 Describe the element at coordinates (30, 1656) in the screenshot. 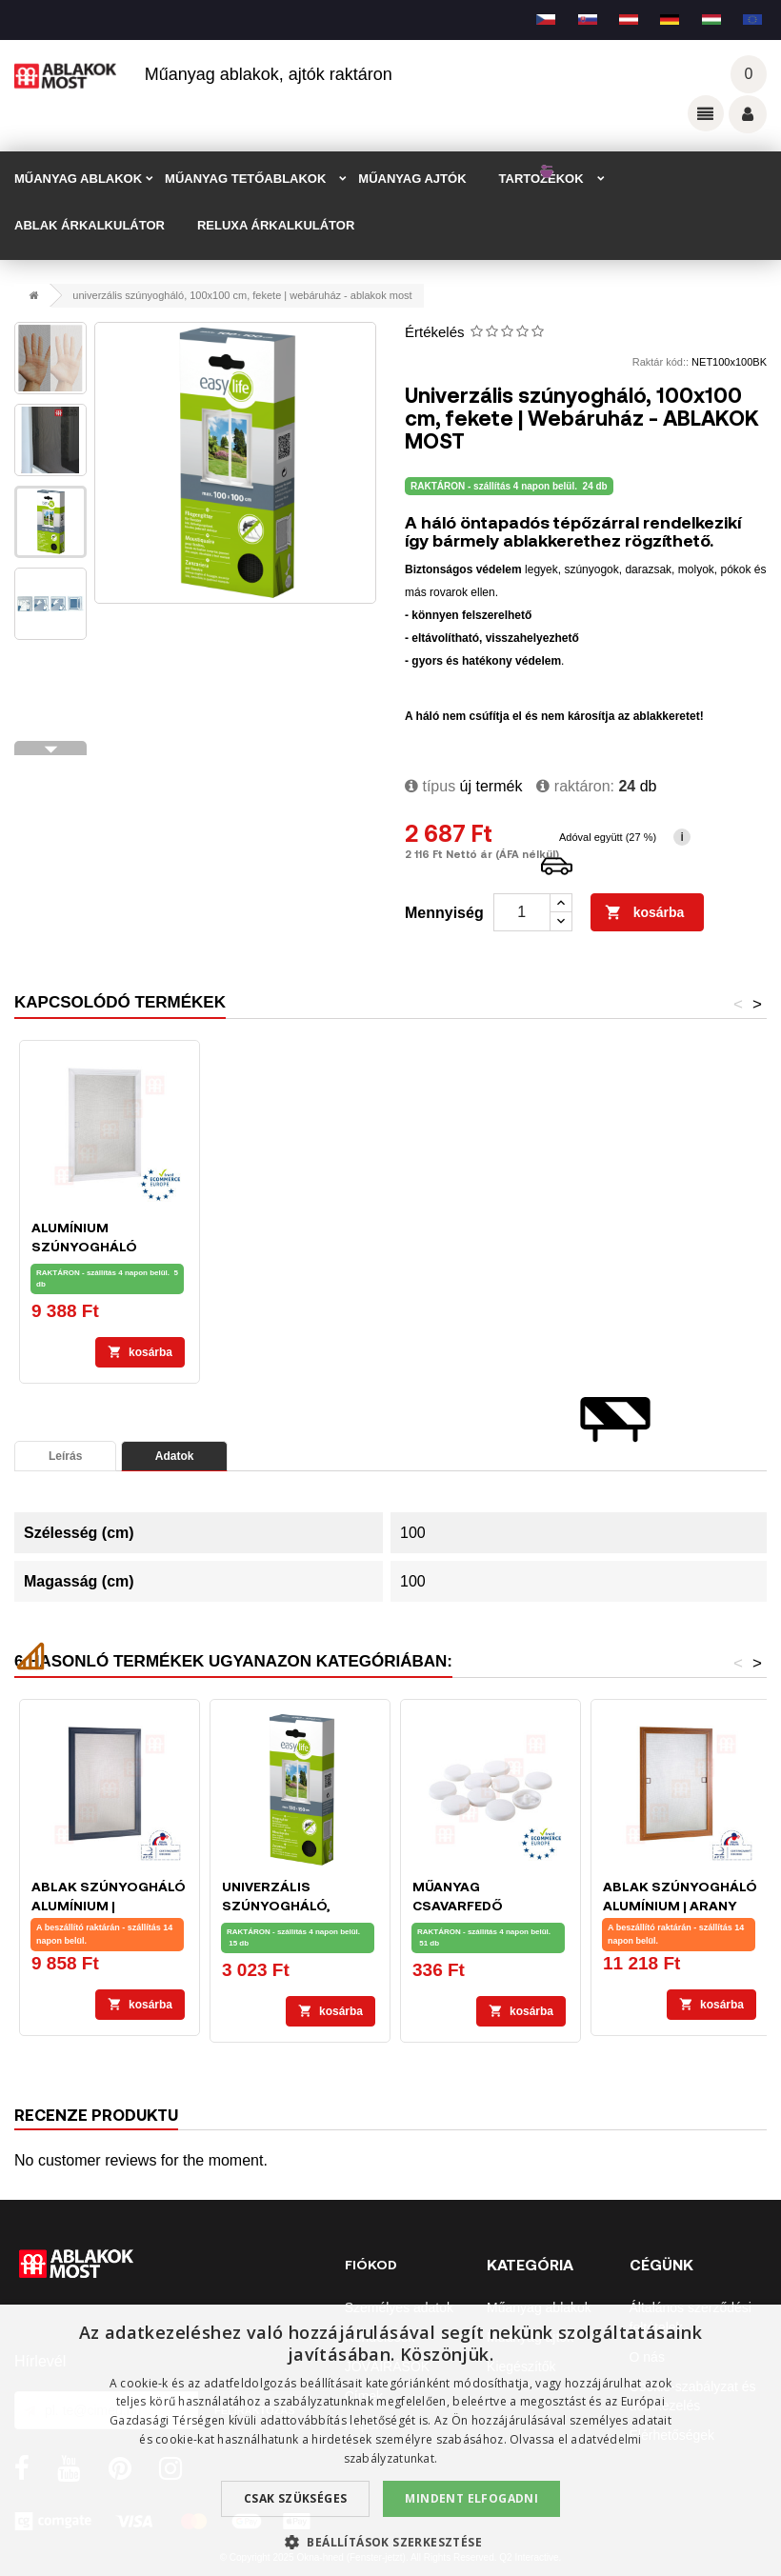

I see `indicates full cellular signal strength` at that location.